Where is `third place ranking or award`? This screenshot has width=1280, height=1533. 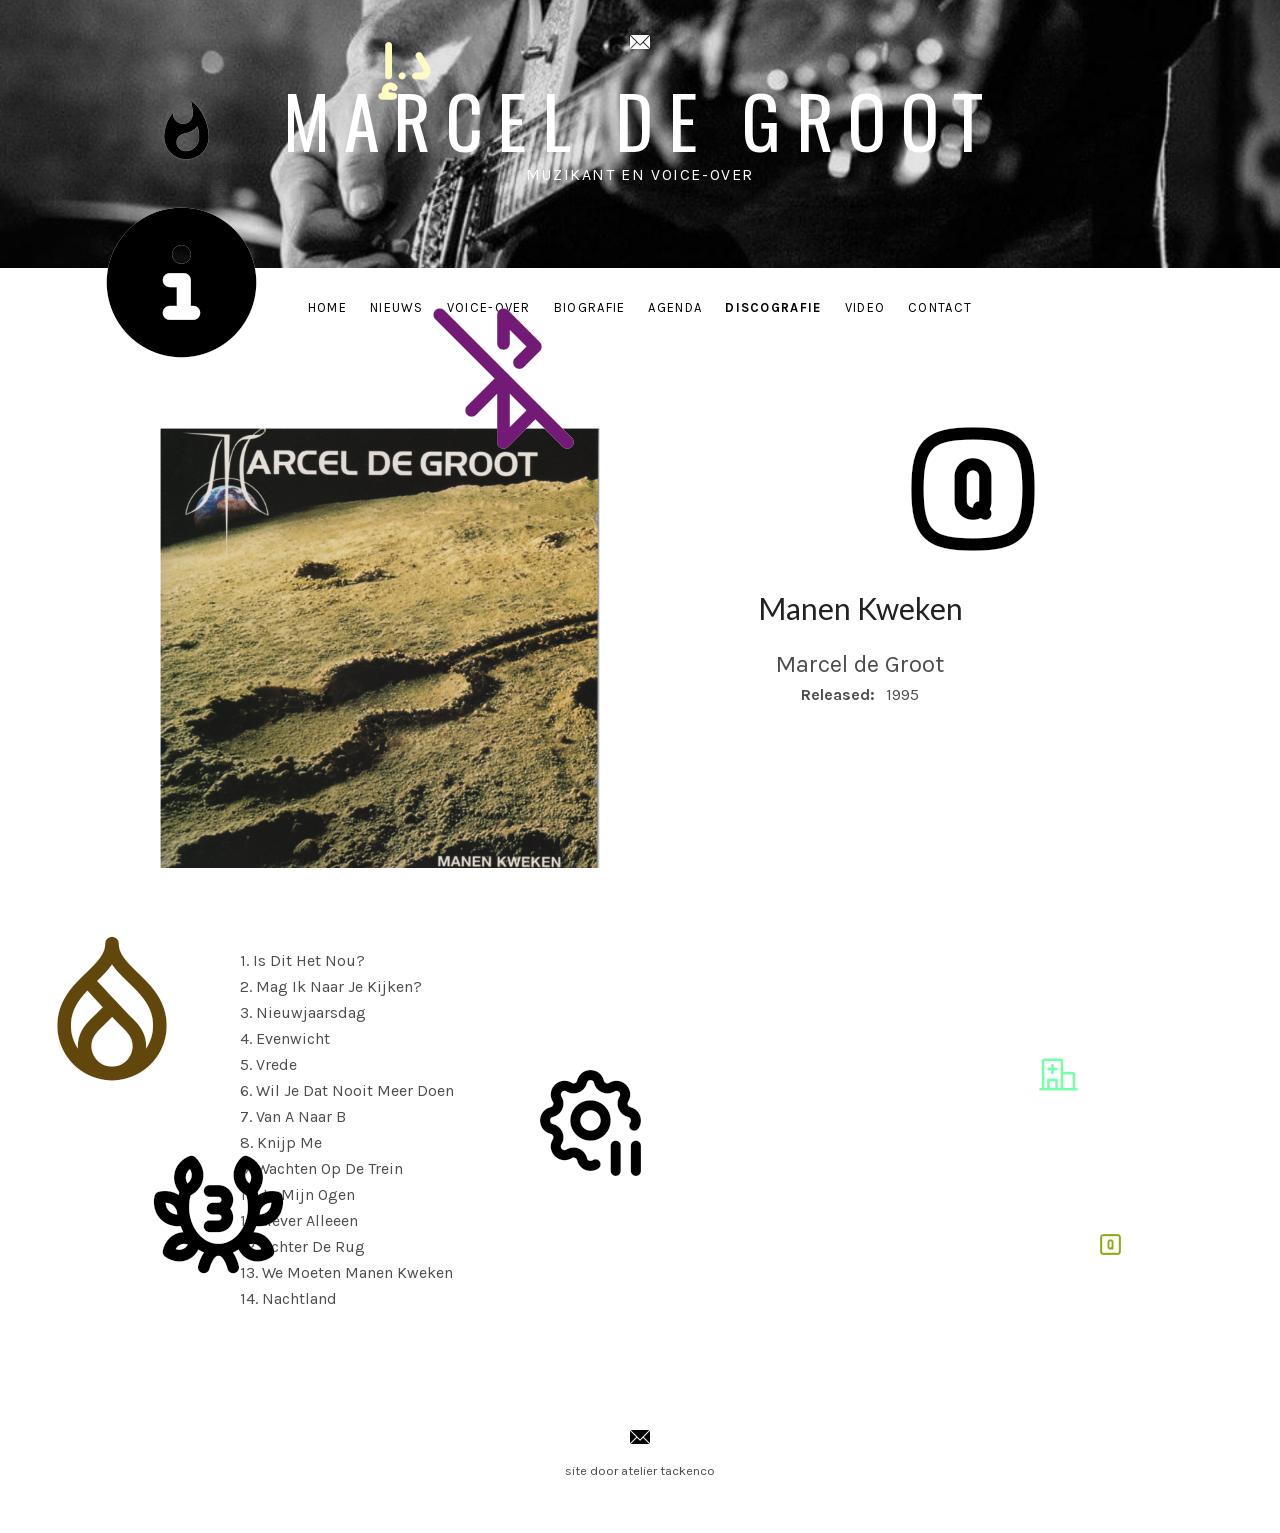 third place ranking or award is located at coordinates (218, 1214).